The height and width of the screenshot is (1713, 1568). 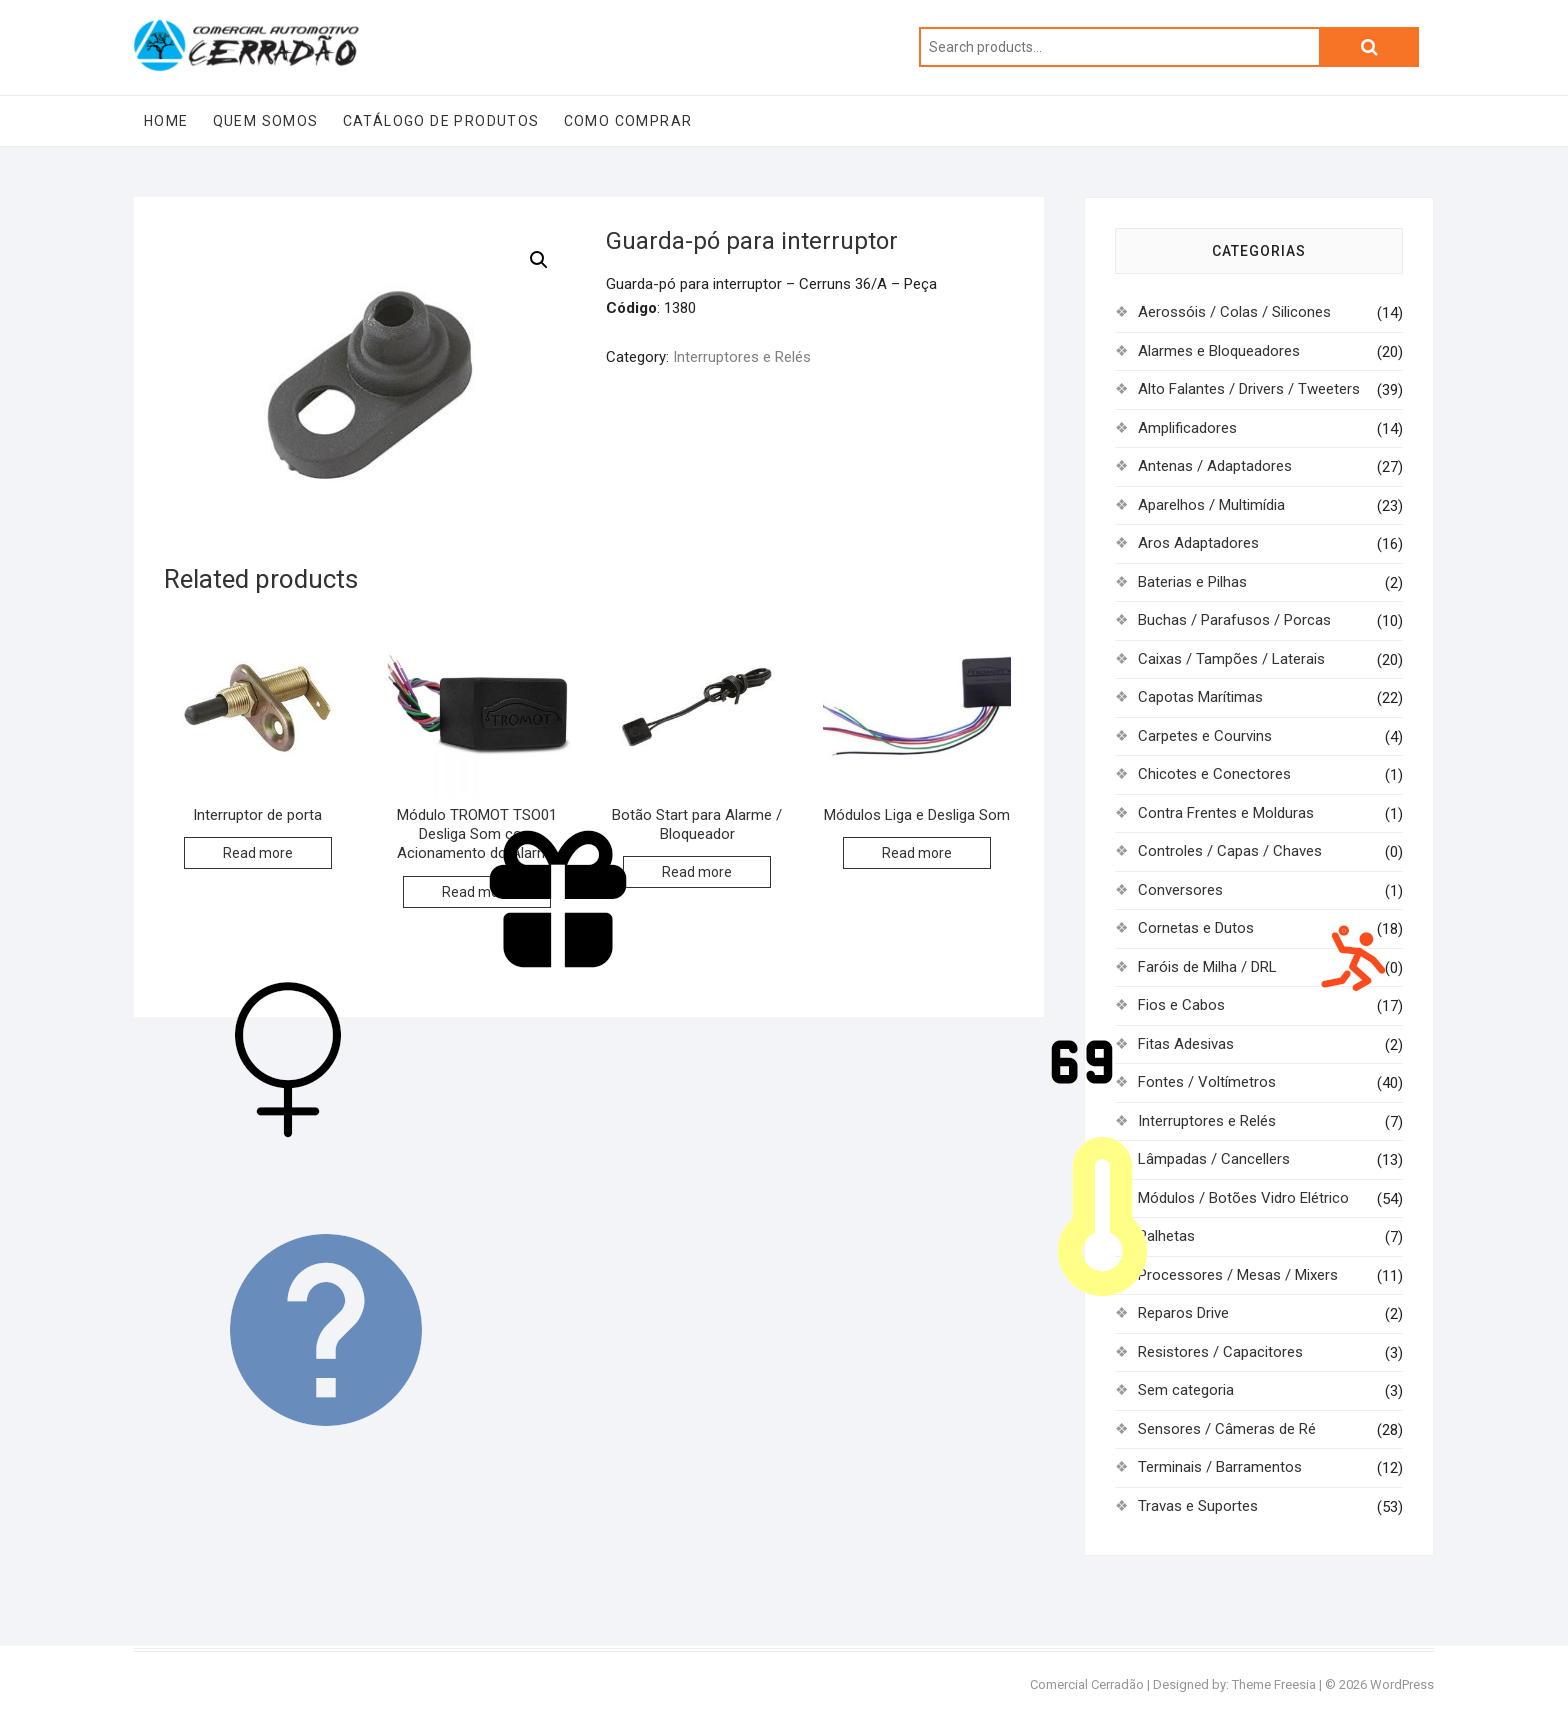 I want to click on access handball game or sports activity, so click(x=1352, y=956).